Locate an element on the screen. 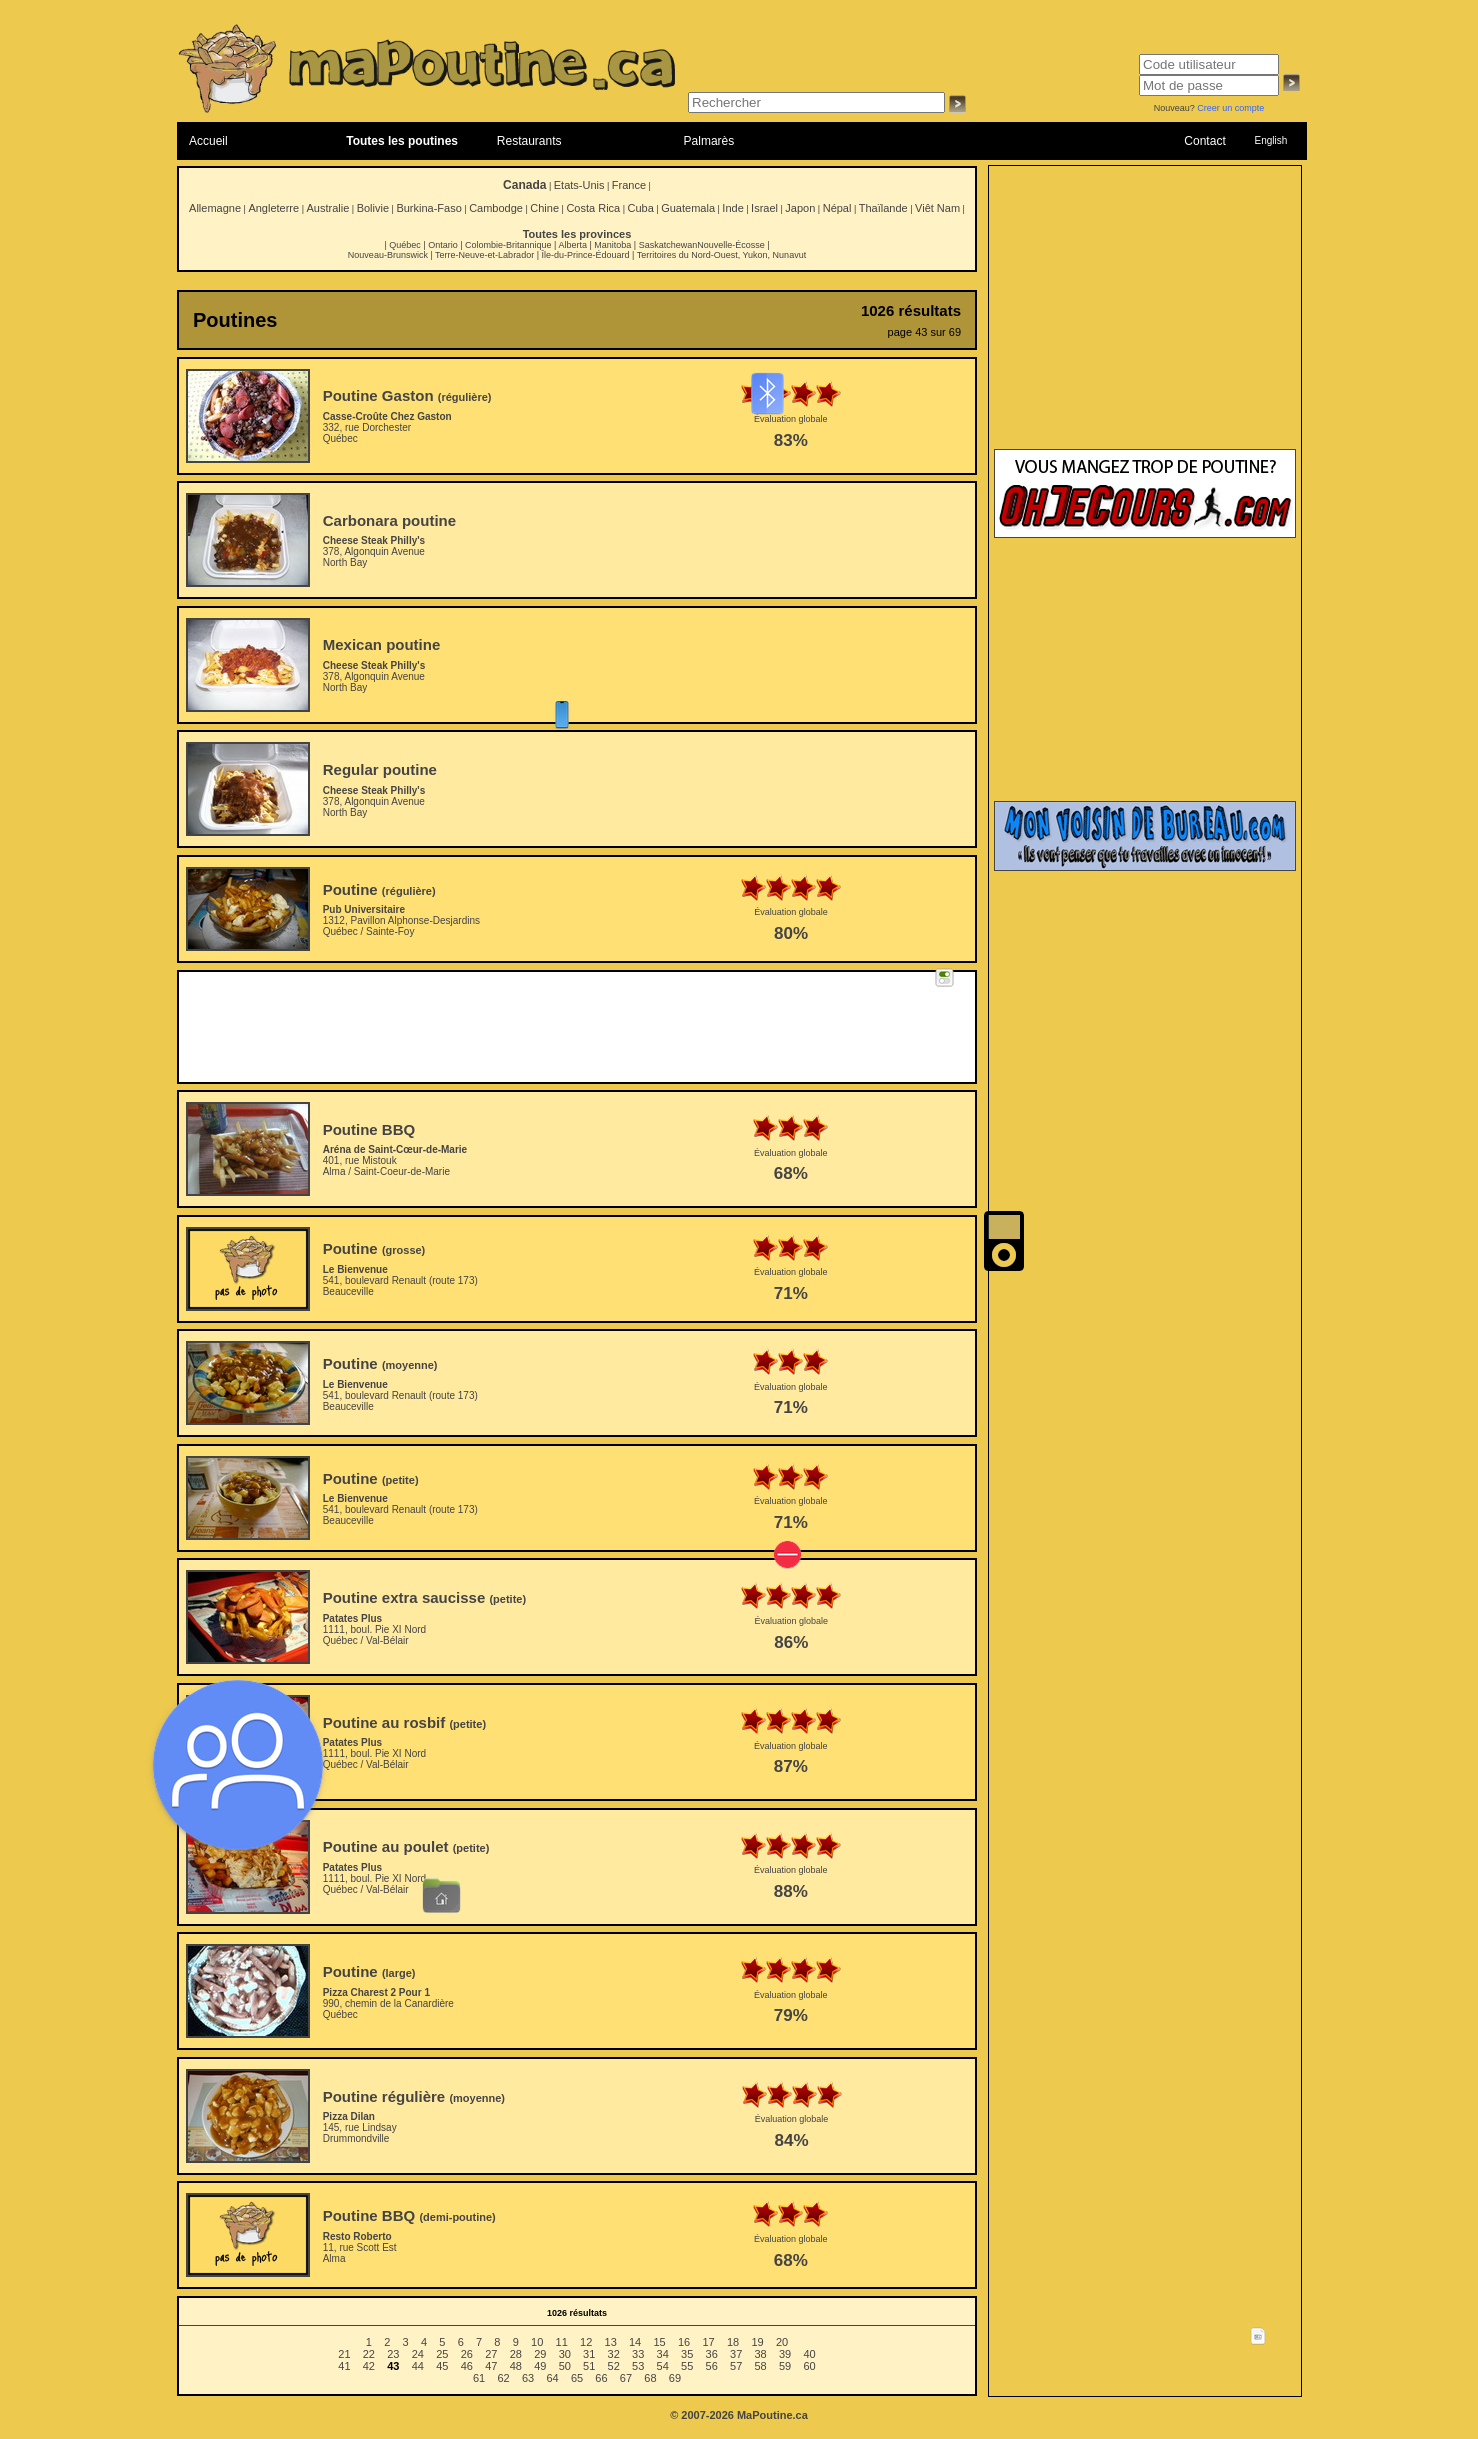 Image resolution: width=1478 pixels, height=2439 pixels. manage user accounts and preferences is located at coordinates (238, 1765).